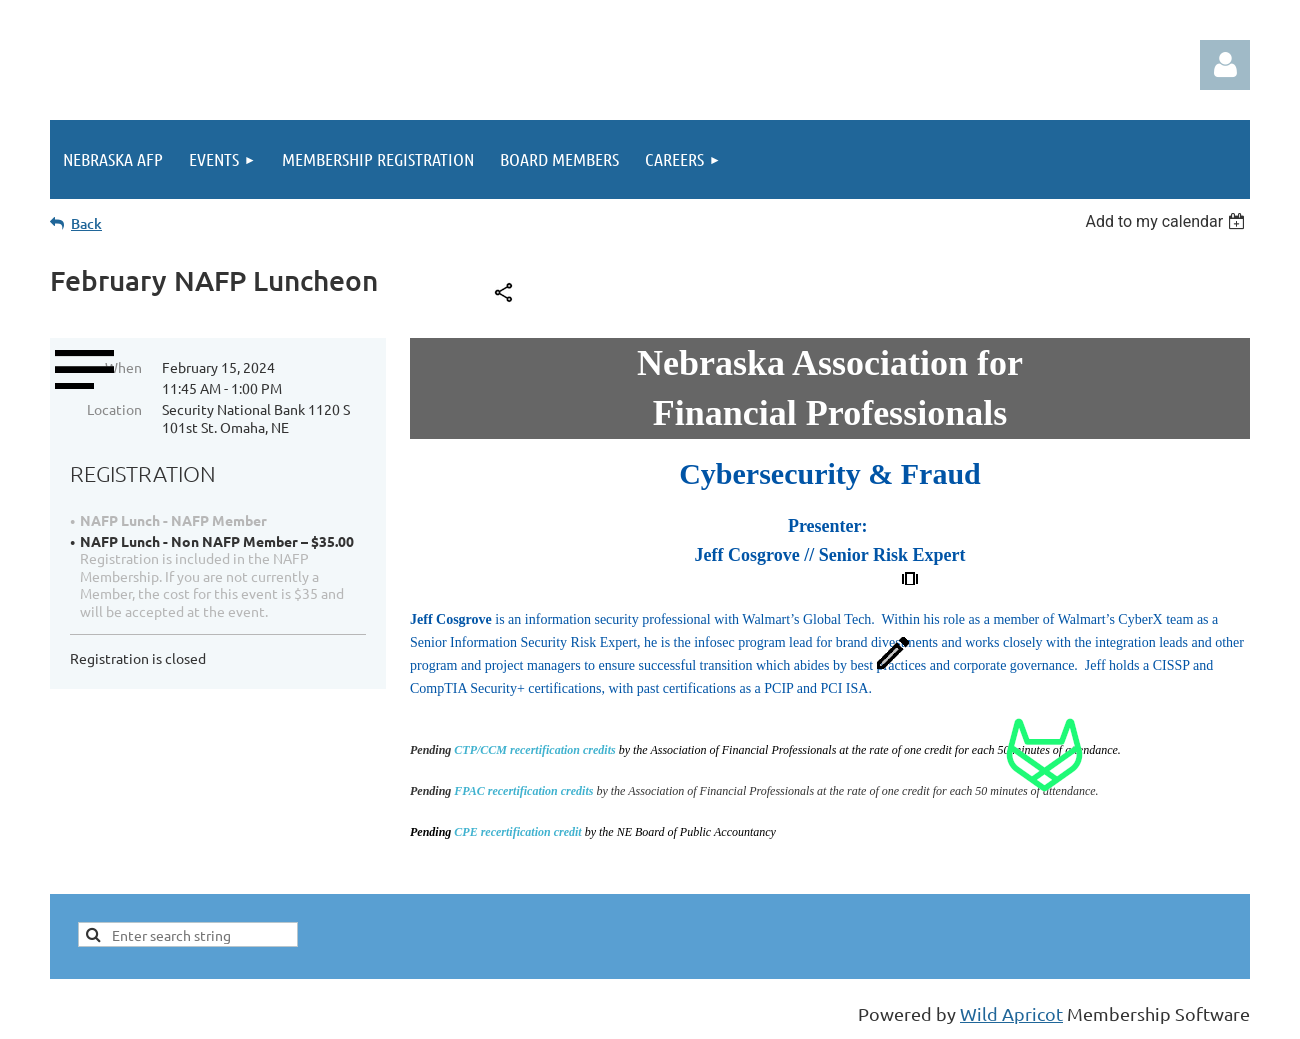 This screenshot has height=1039, width=1300. What do you see at coordinates (910, 579) in the screenshot?
I see `view stories or card-based content` at bounding box center [910, 579].